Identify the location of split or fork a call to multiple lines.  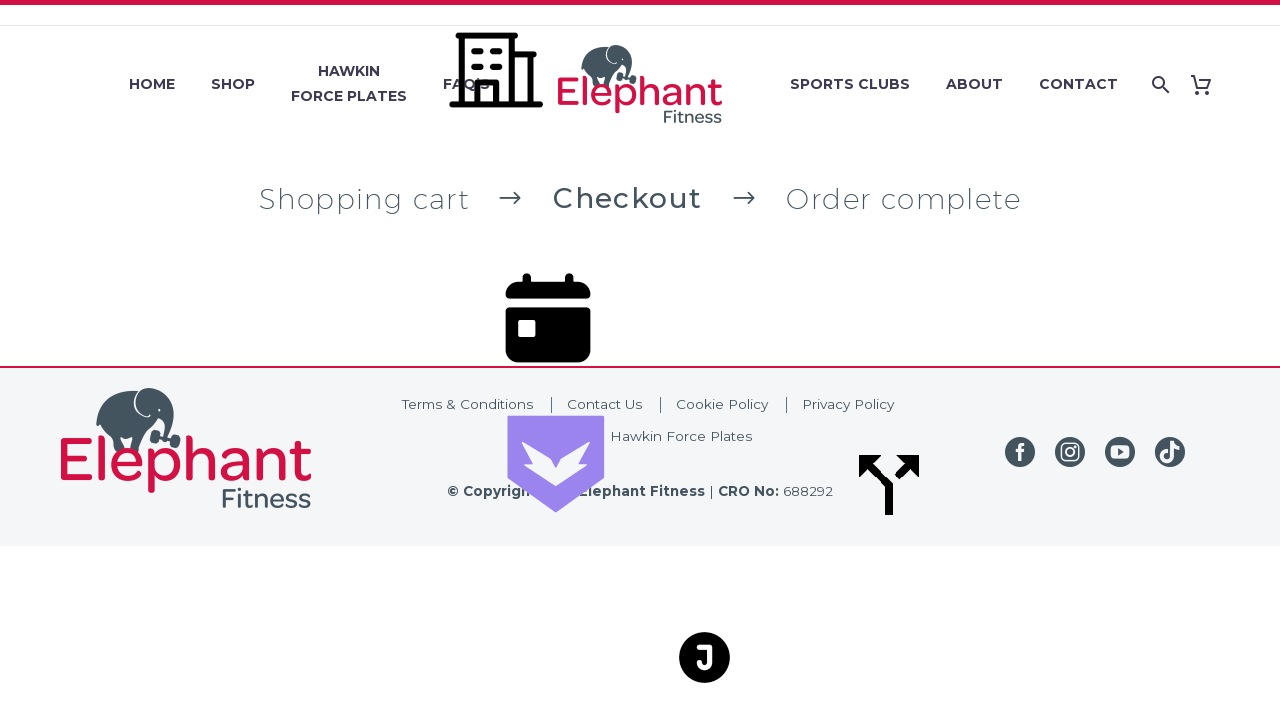
(889, 485).